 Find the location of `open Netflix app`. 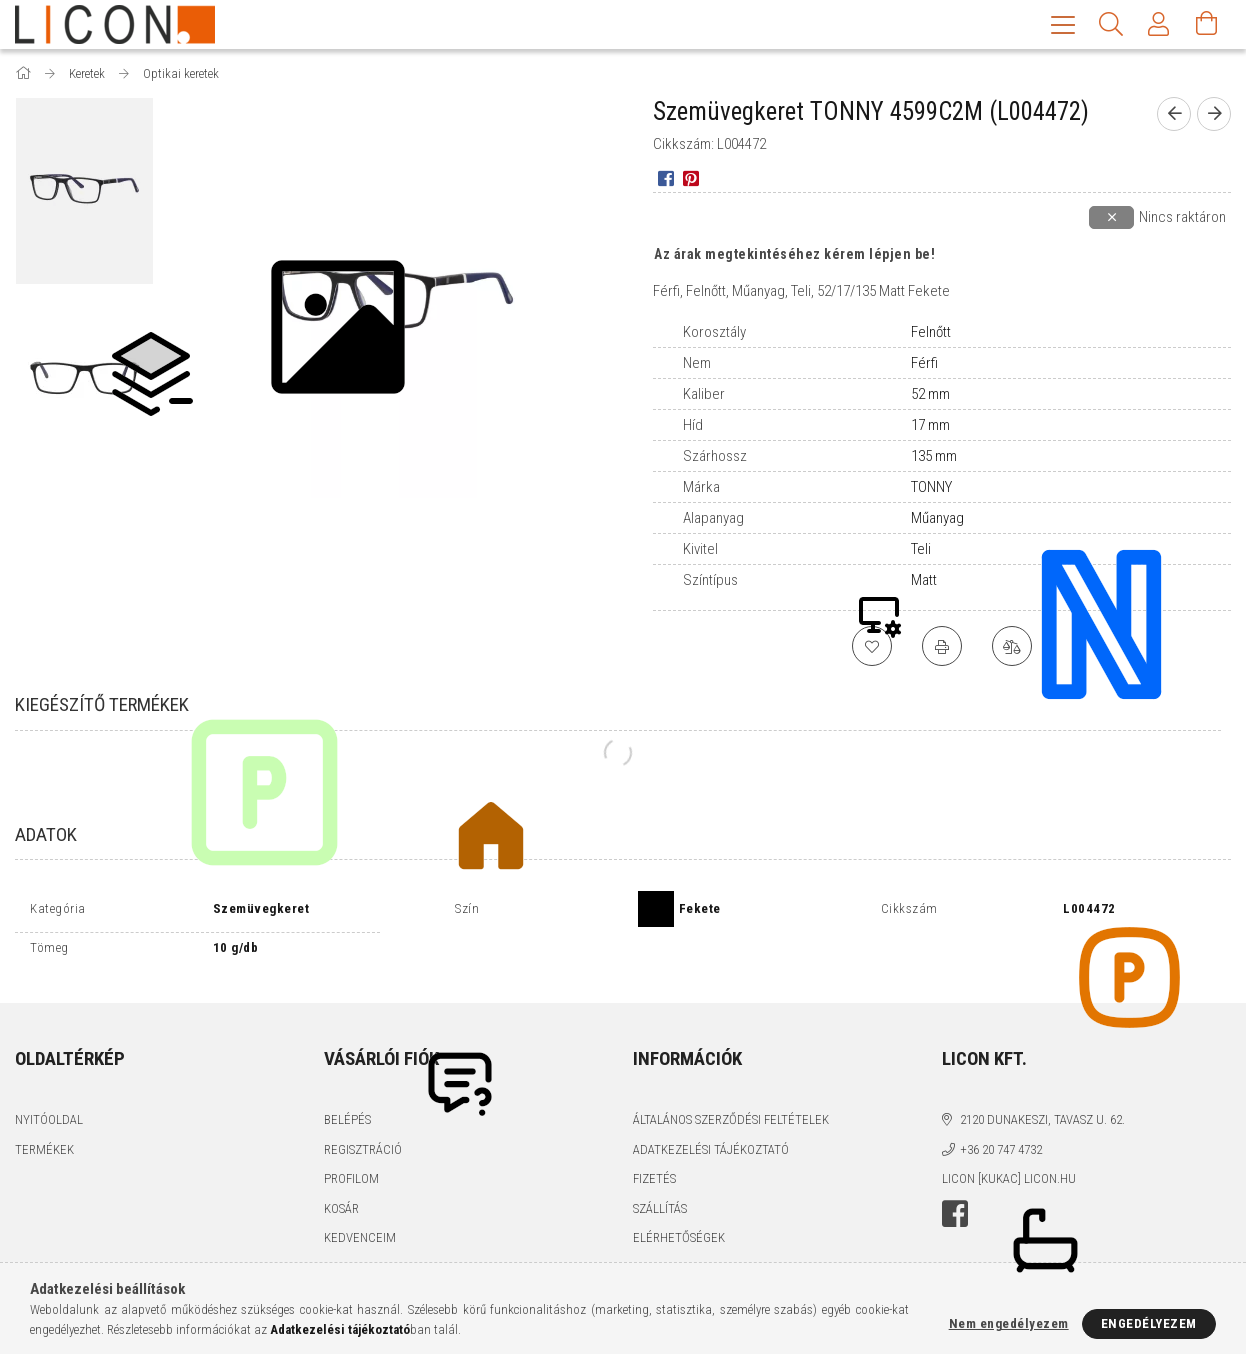

open Netflix app is located at coordinates (1101, 624).